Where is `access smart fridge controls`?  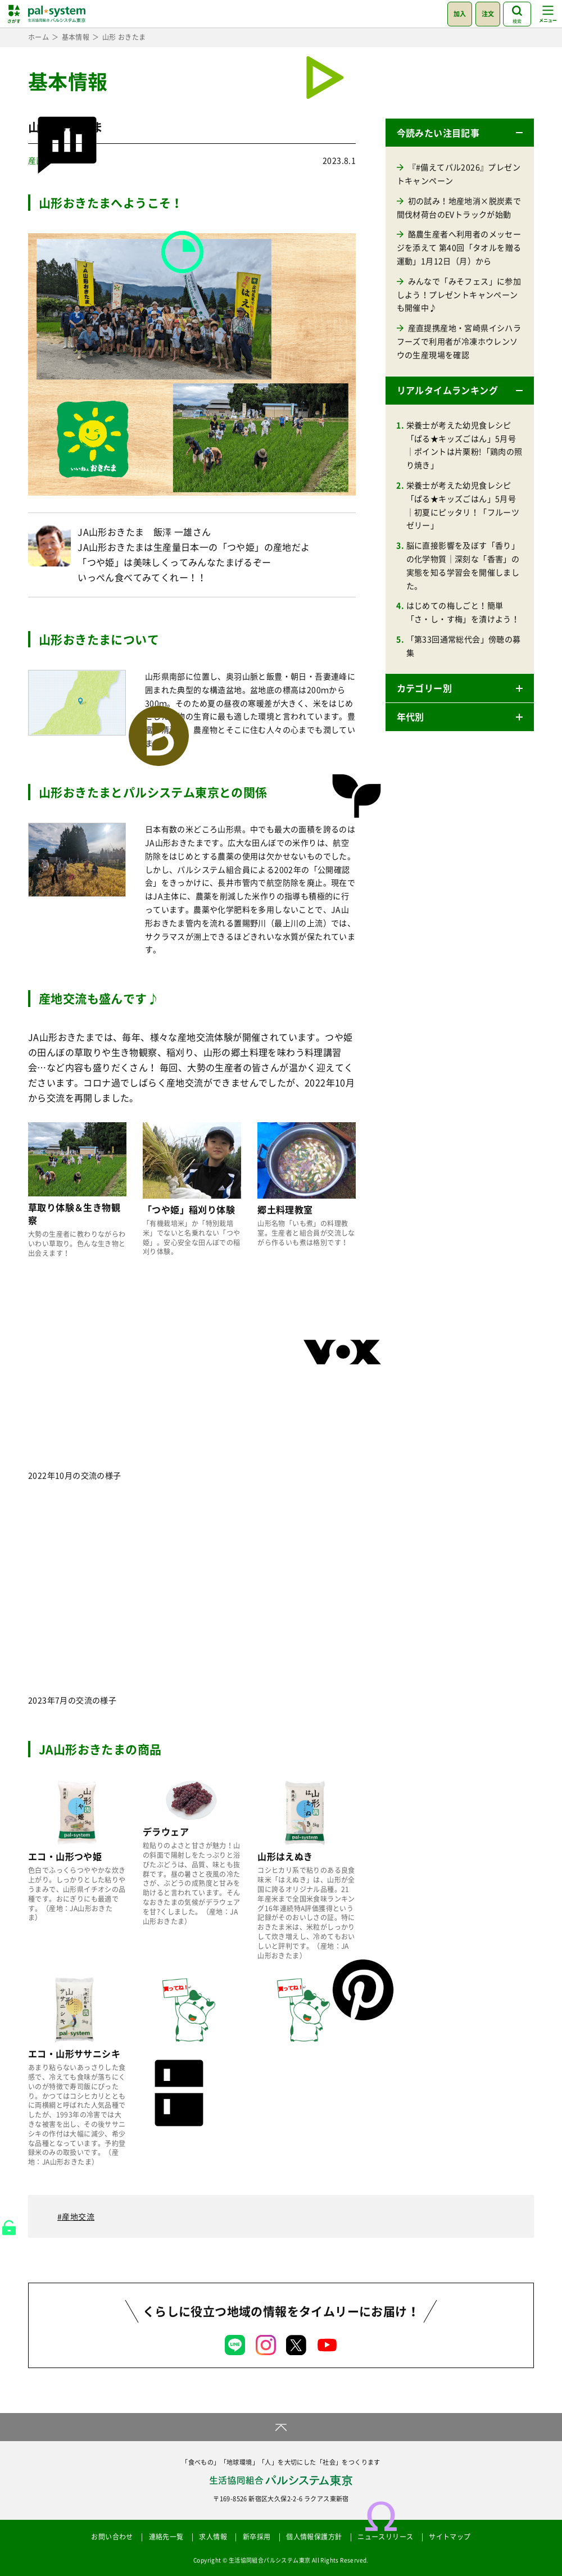 access smart fridge controls is located at coordinates (179, 2093).